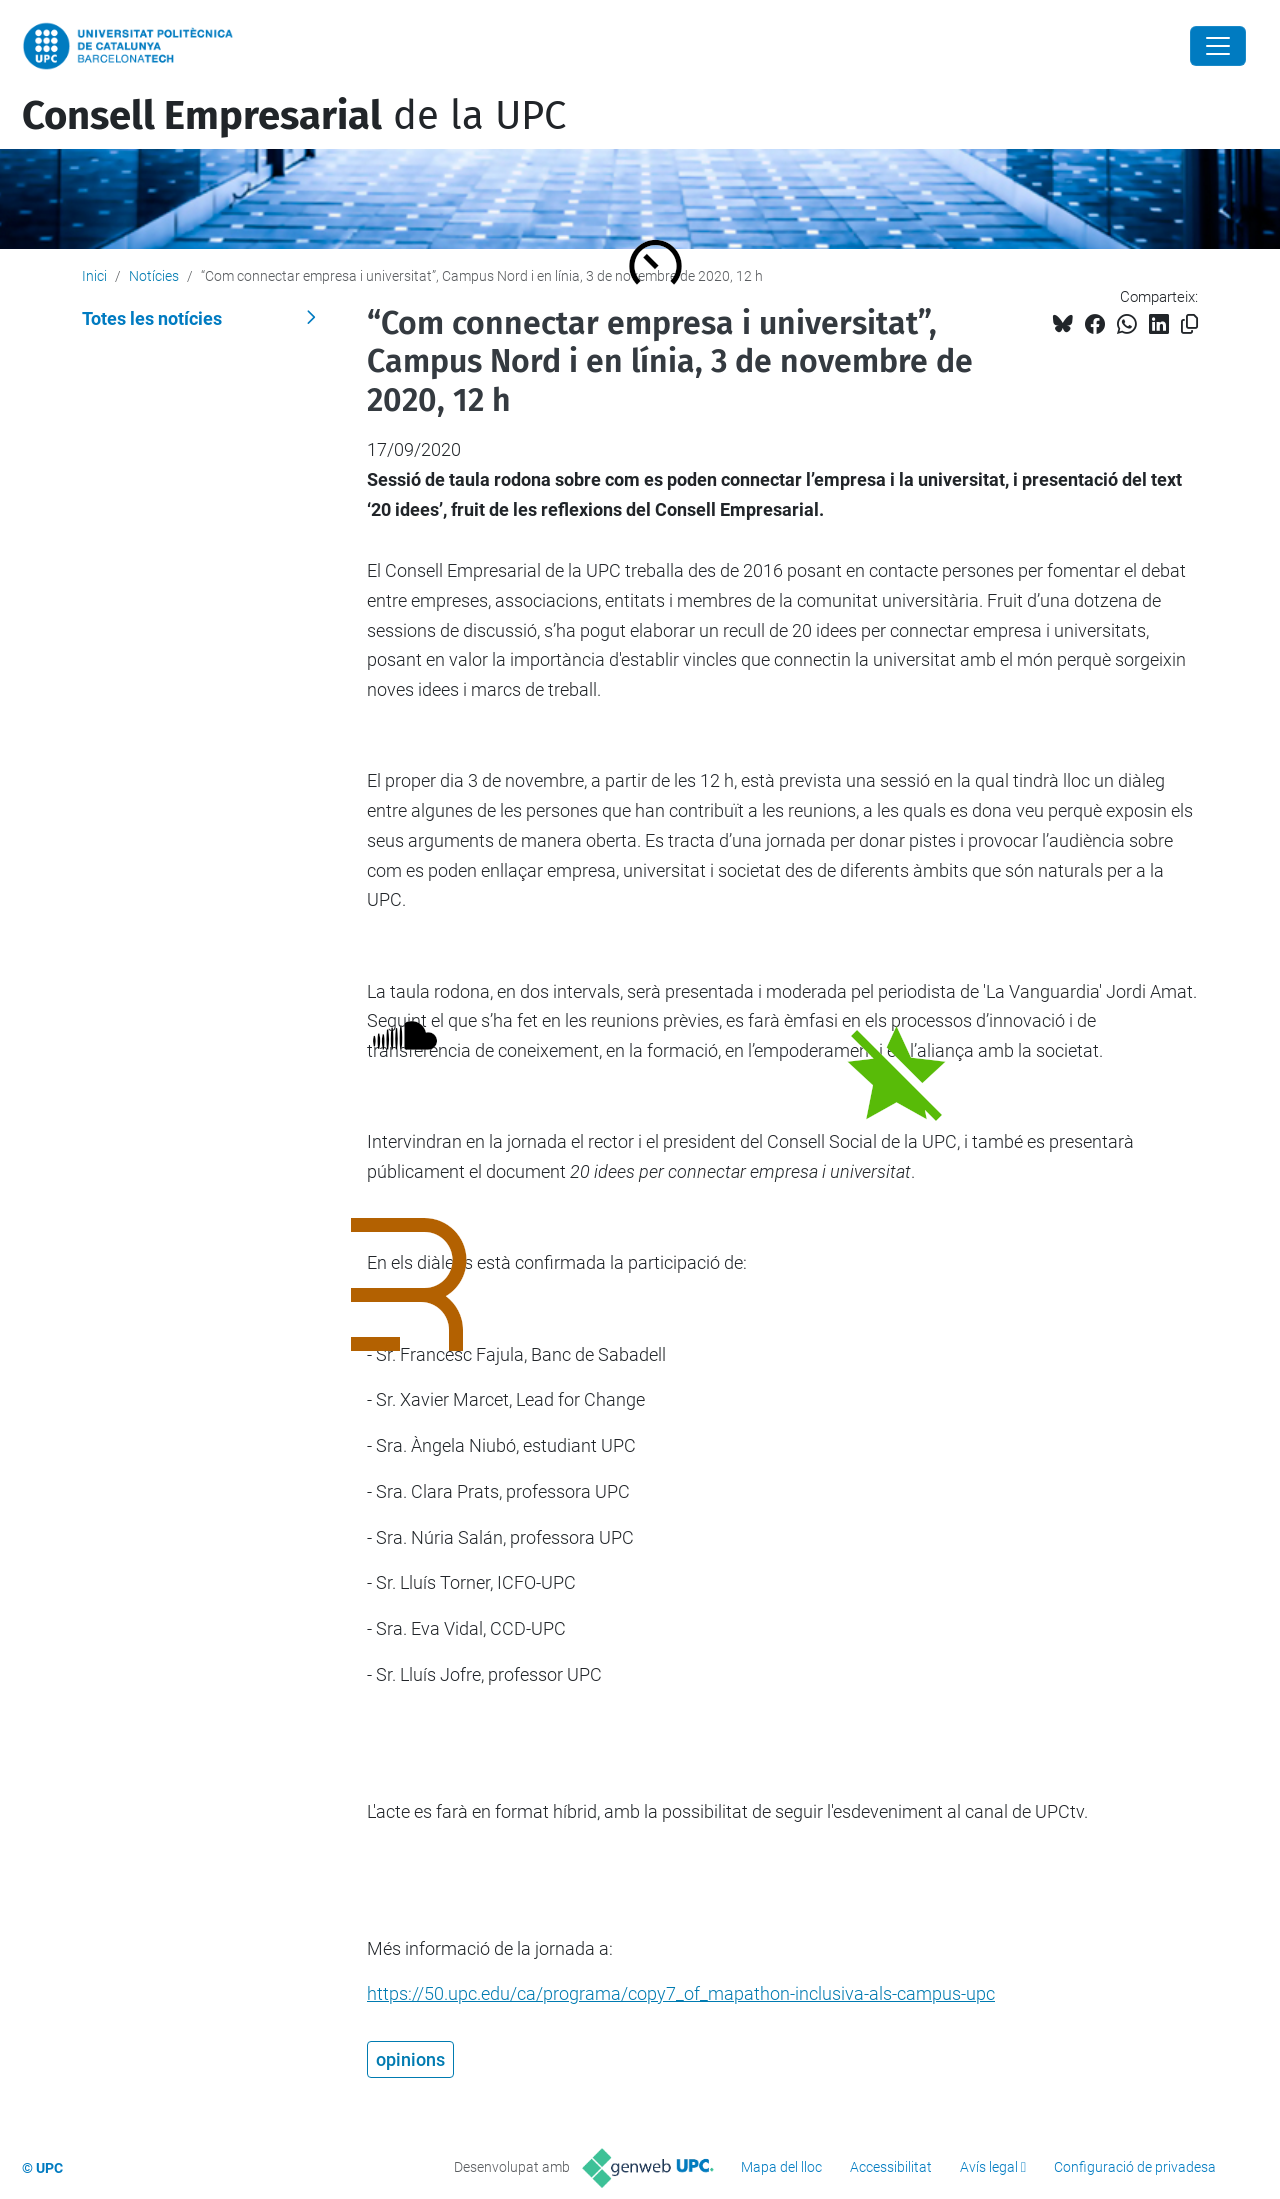 This screenshot has width=1280, height=2199. Describe the element at coordinates (405, 1037) in the screenshot. I see `open soundcloud app` at that location.